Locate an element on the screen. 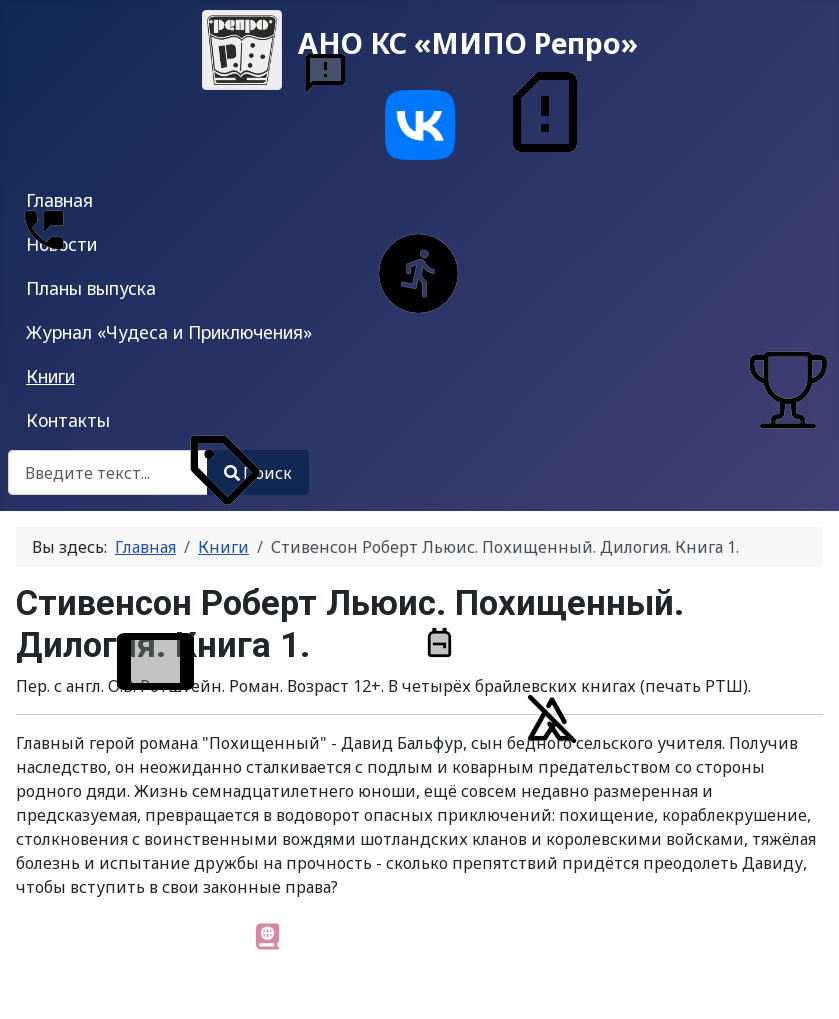  submit feedback or report an issue is located at coordinates (325, 73).